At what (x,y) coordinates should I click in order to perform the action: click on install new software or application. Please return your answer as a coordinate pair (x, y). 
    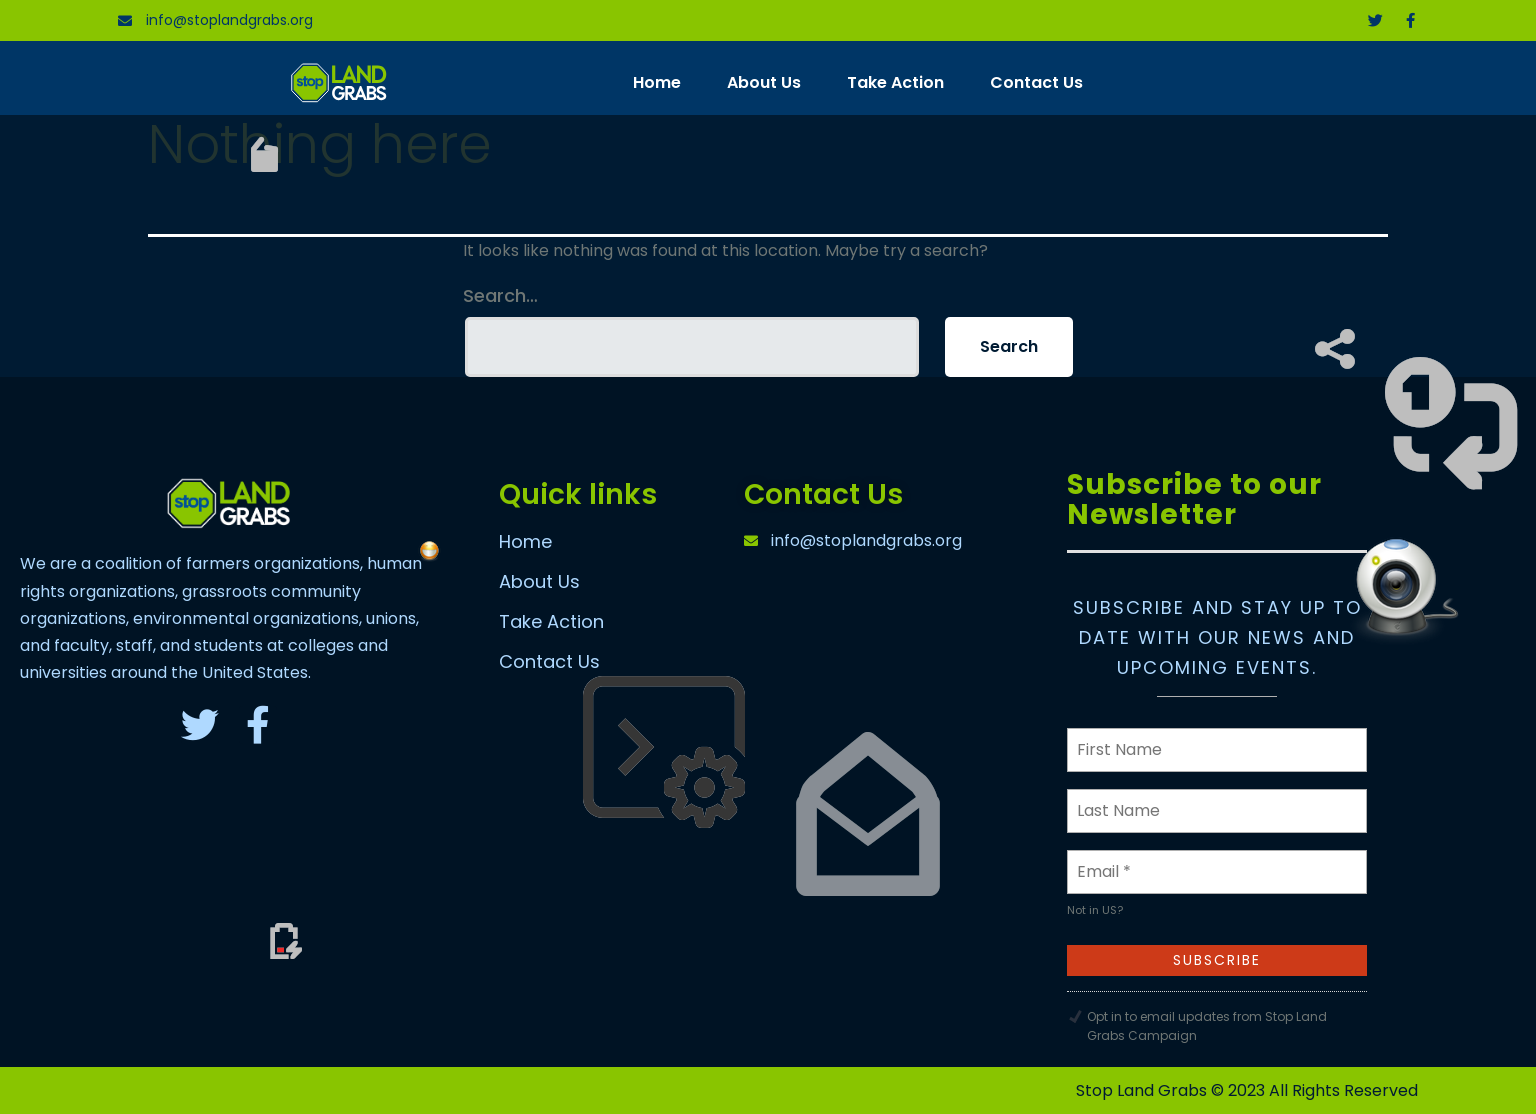
    Looking at the image, I should click on (264, 150).